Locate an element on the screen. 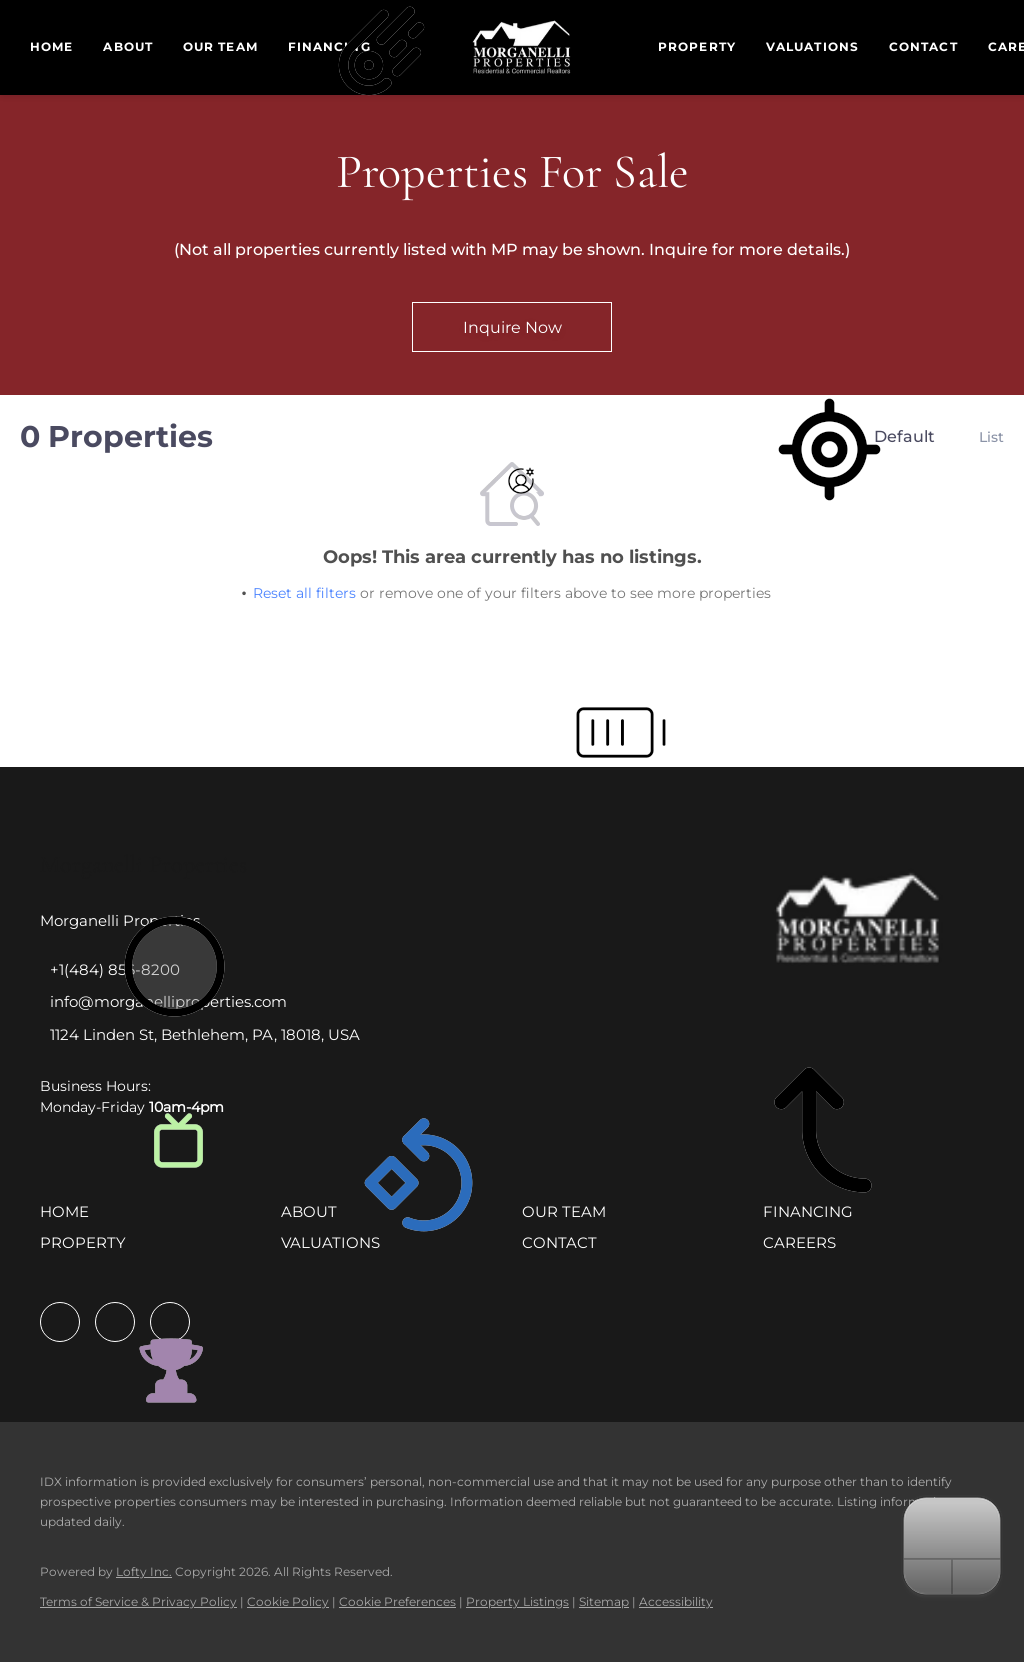 This screenshot has width=1024, height=1662. center map on current location is located at coordinates (829, 449).